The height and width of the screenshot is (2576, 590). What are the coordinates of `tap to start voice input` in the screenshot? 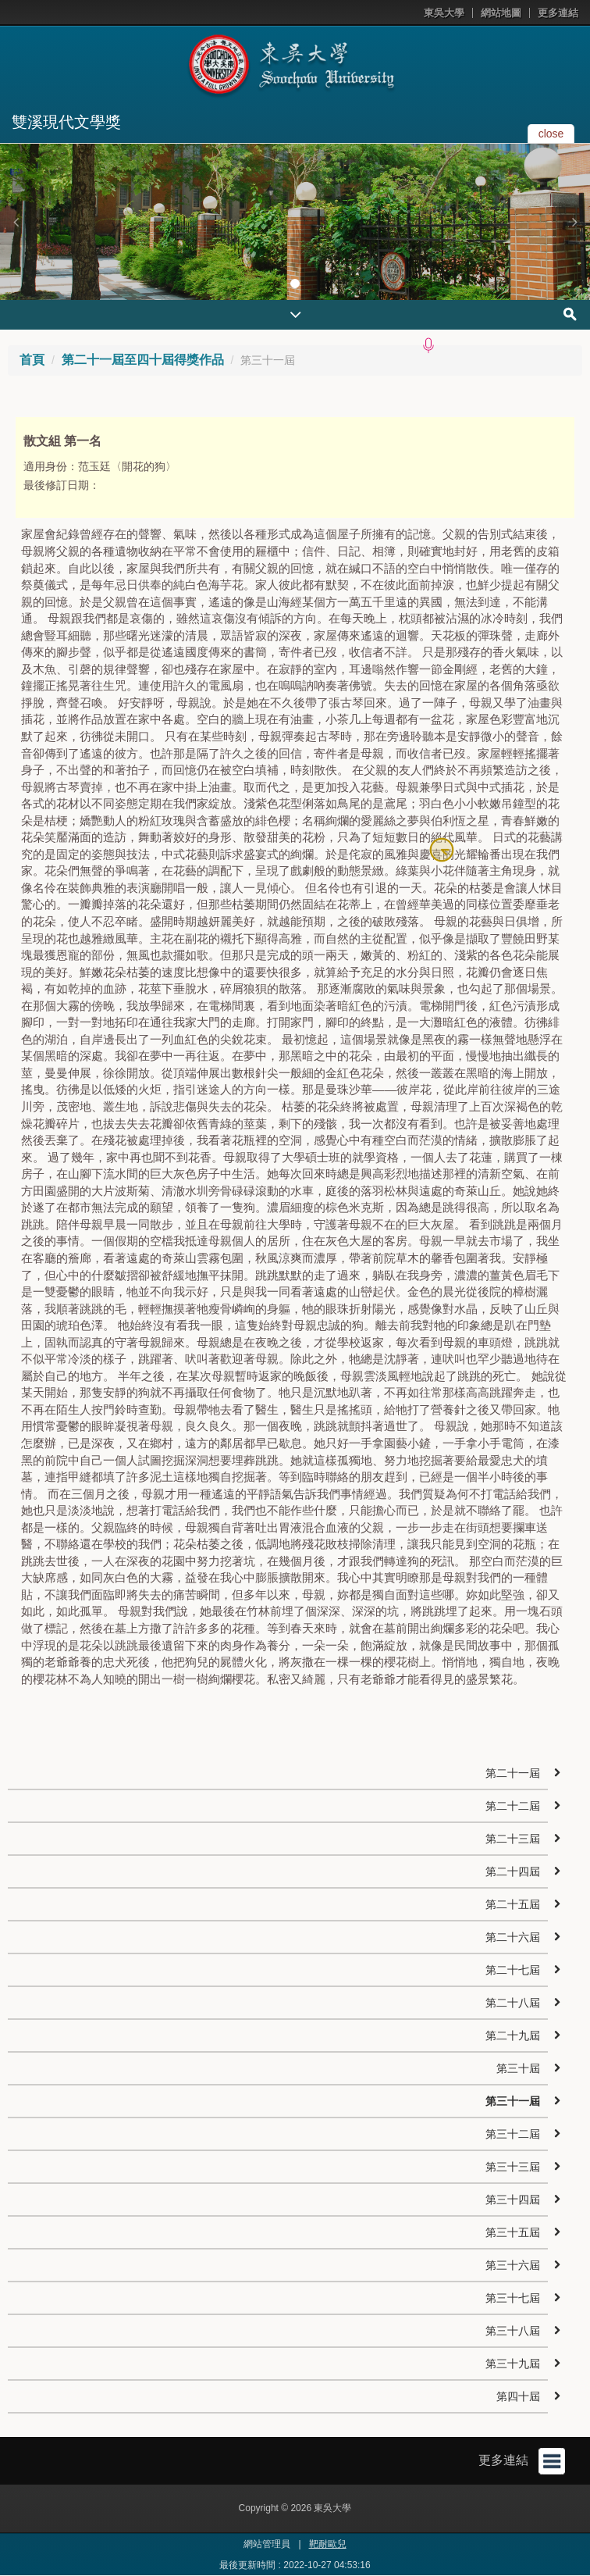 It's located at (428, 345).